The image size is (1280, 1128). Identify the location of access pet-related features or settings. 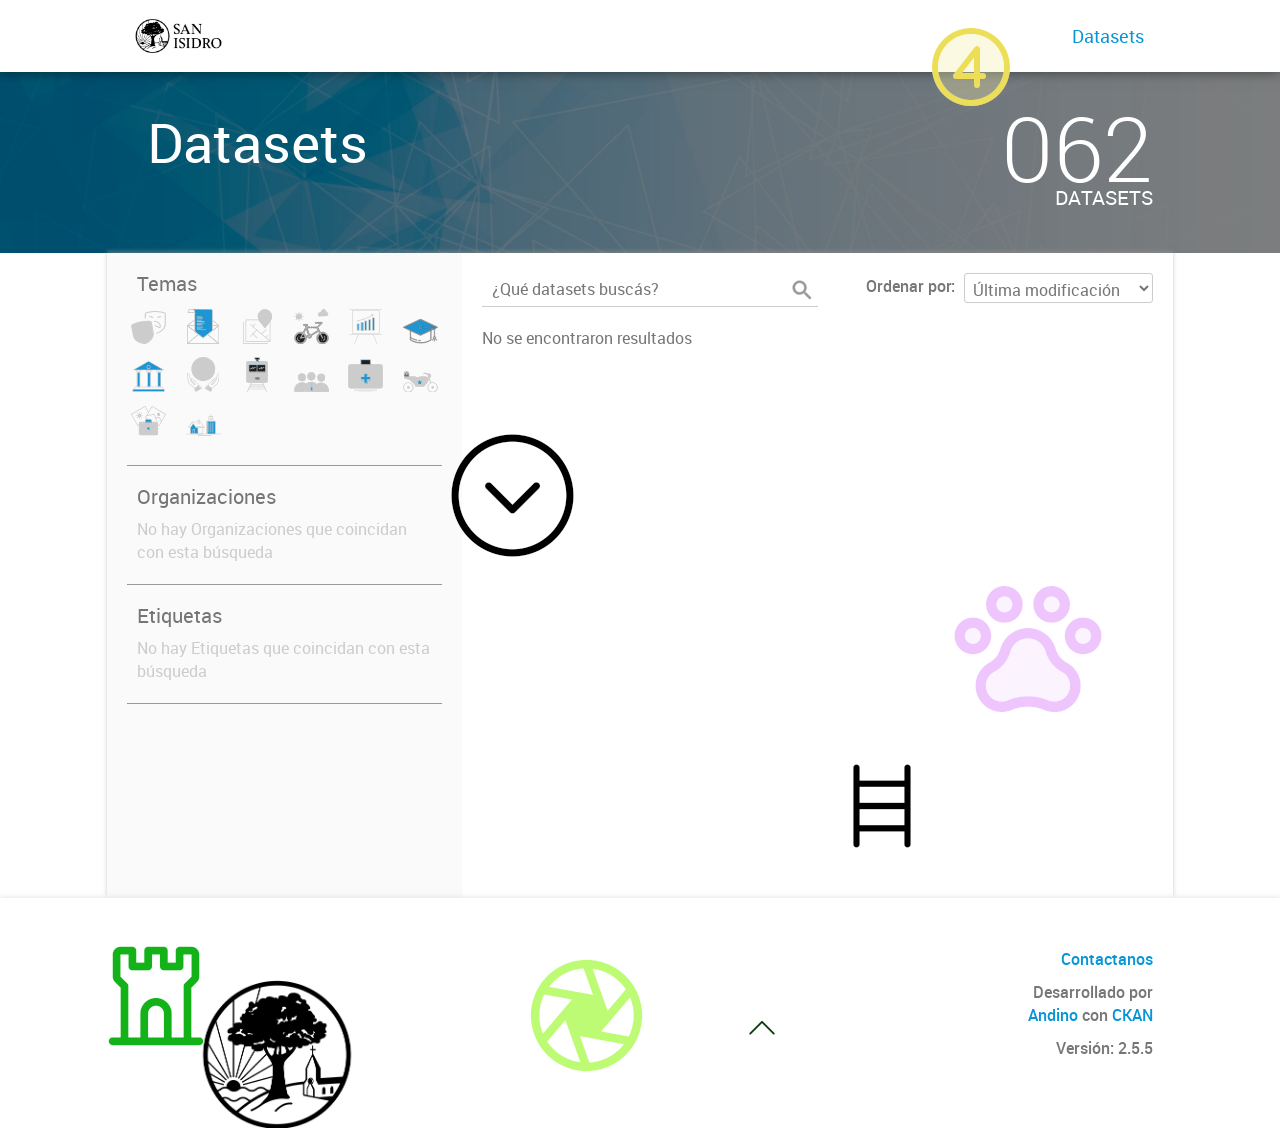
(1028, 649).